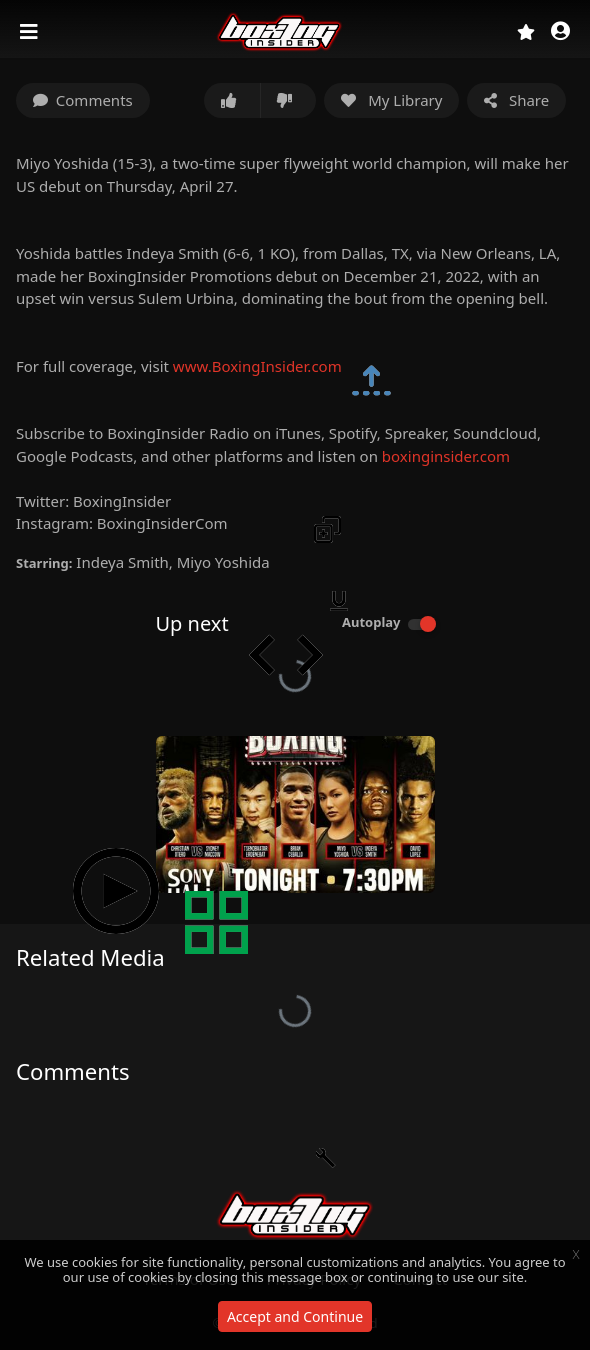 The image size is (590, 1350). Describe the element at coordinates (327, 529) in the screenshot. I see `duplicate or copy an item` at that location.